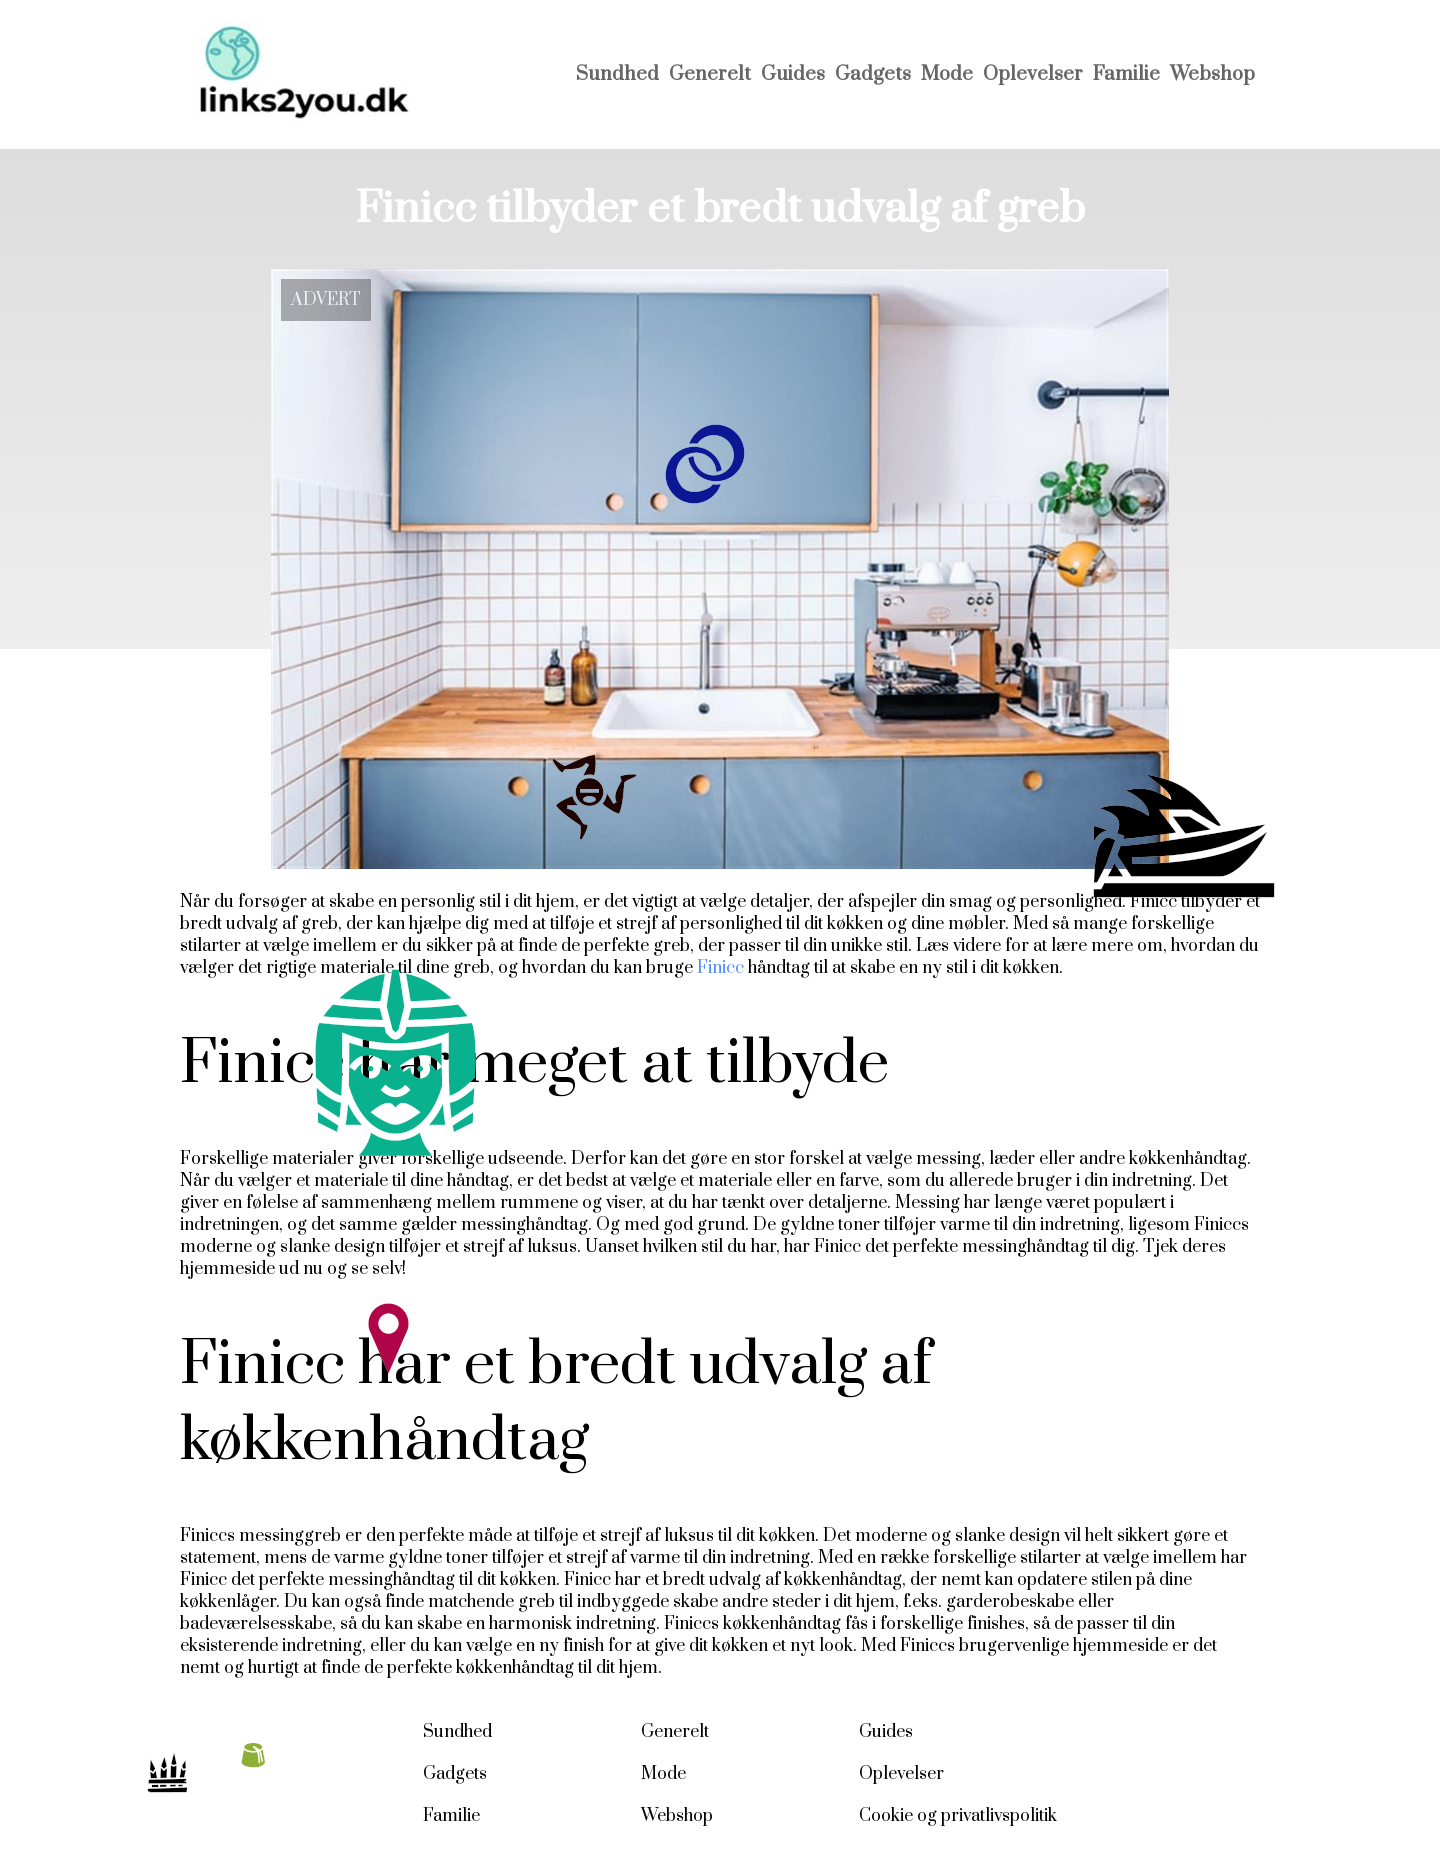 This screenshot has width=1440, height=1853. I want to click on place defensive barrier or fortification, so click(167, 1772).